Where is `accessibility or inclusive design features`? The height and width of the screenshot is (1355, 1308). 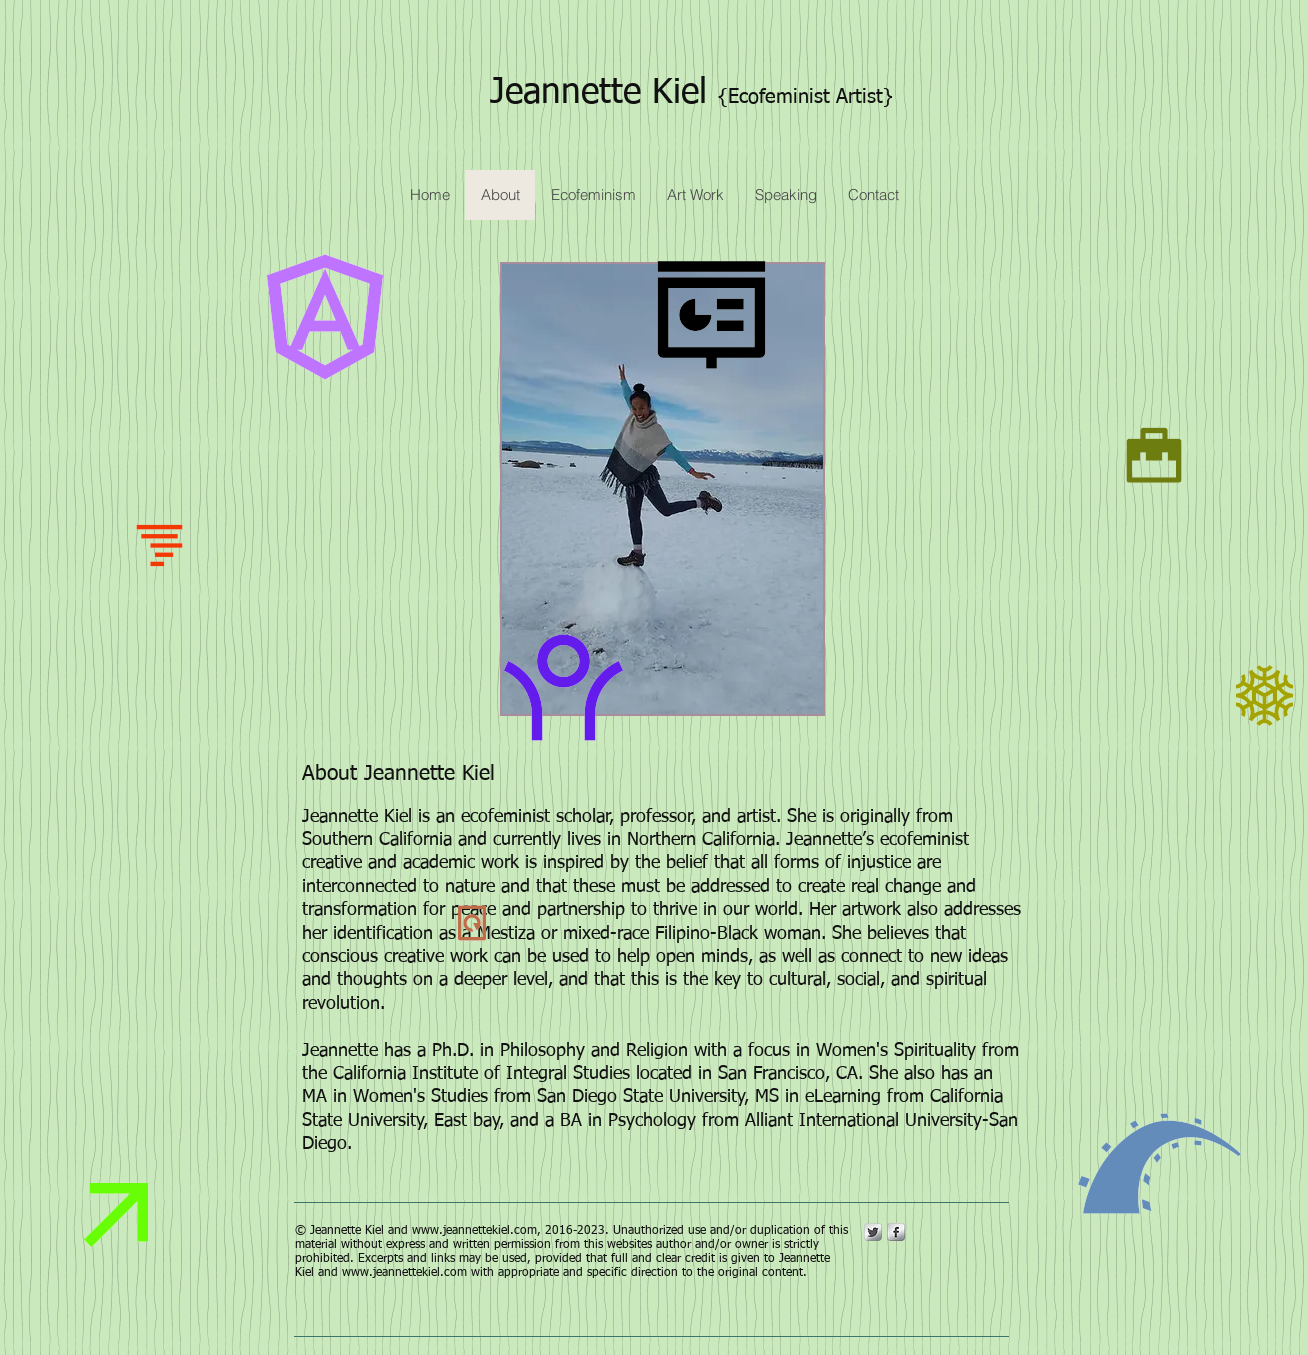 accessibility or inclusive design features is located at coordinates (563, 687).